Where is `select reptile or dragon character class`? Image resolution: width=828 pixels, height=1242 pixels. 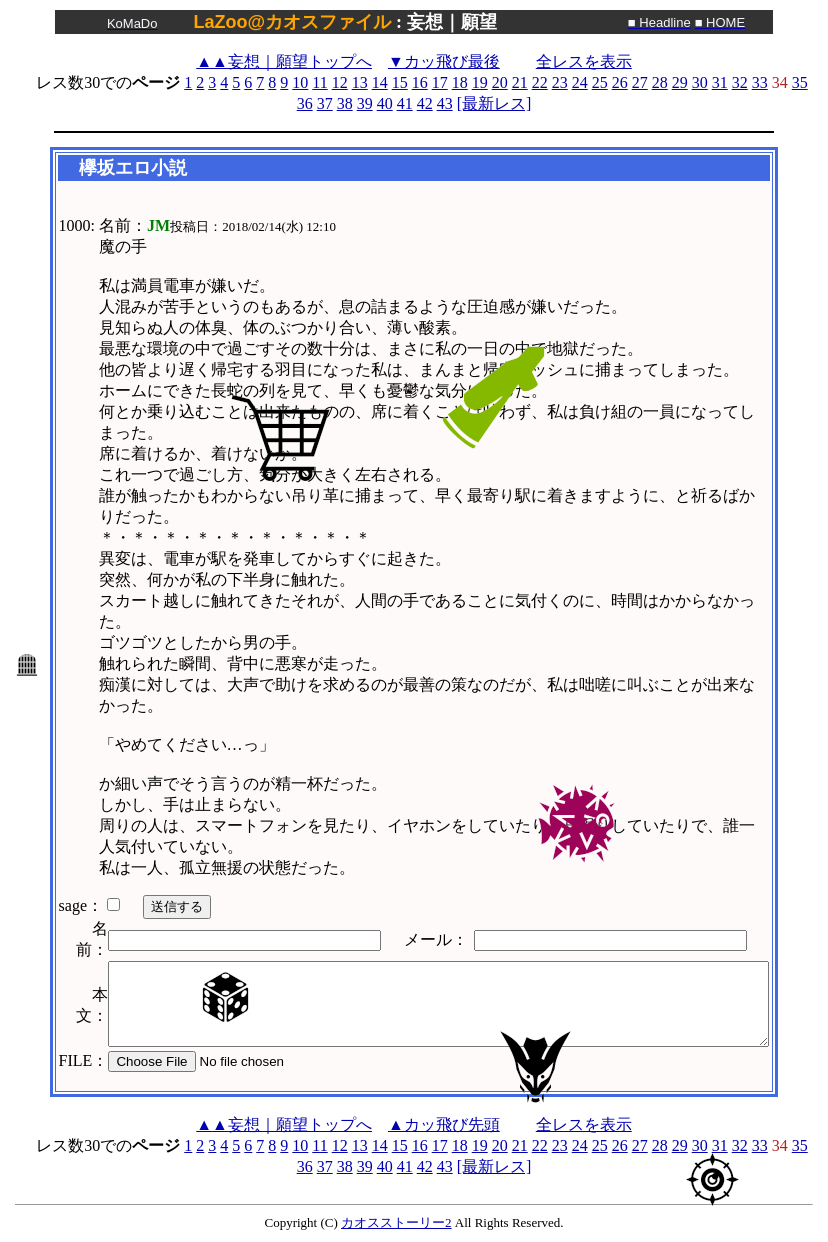
select reptile or dragon character class is located at coordinates (535, 1066).